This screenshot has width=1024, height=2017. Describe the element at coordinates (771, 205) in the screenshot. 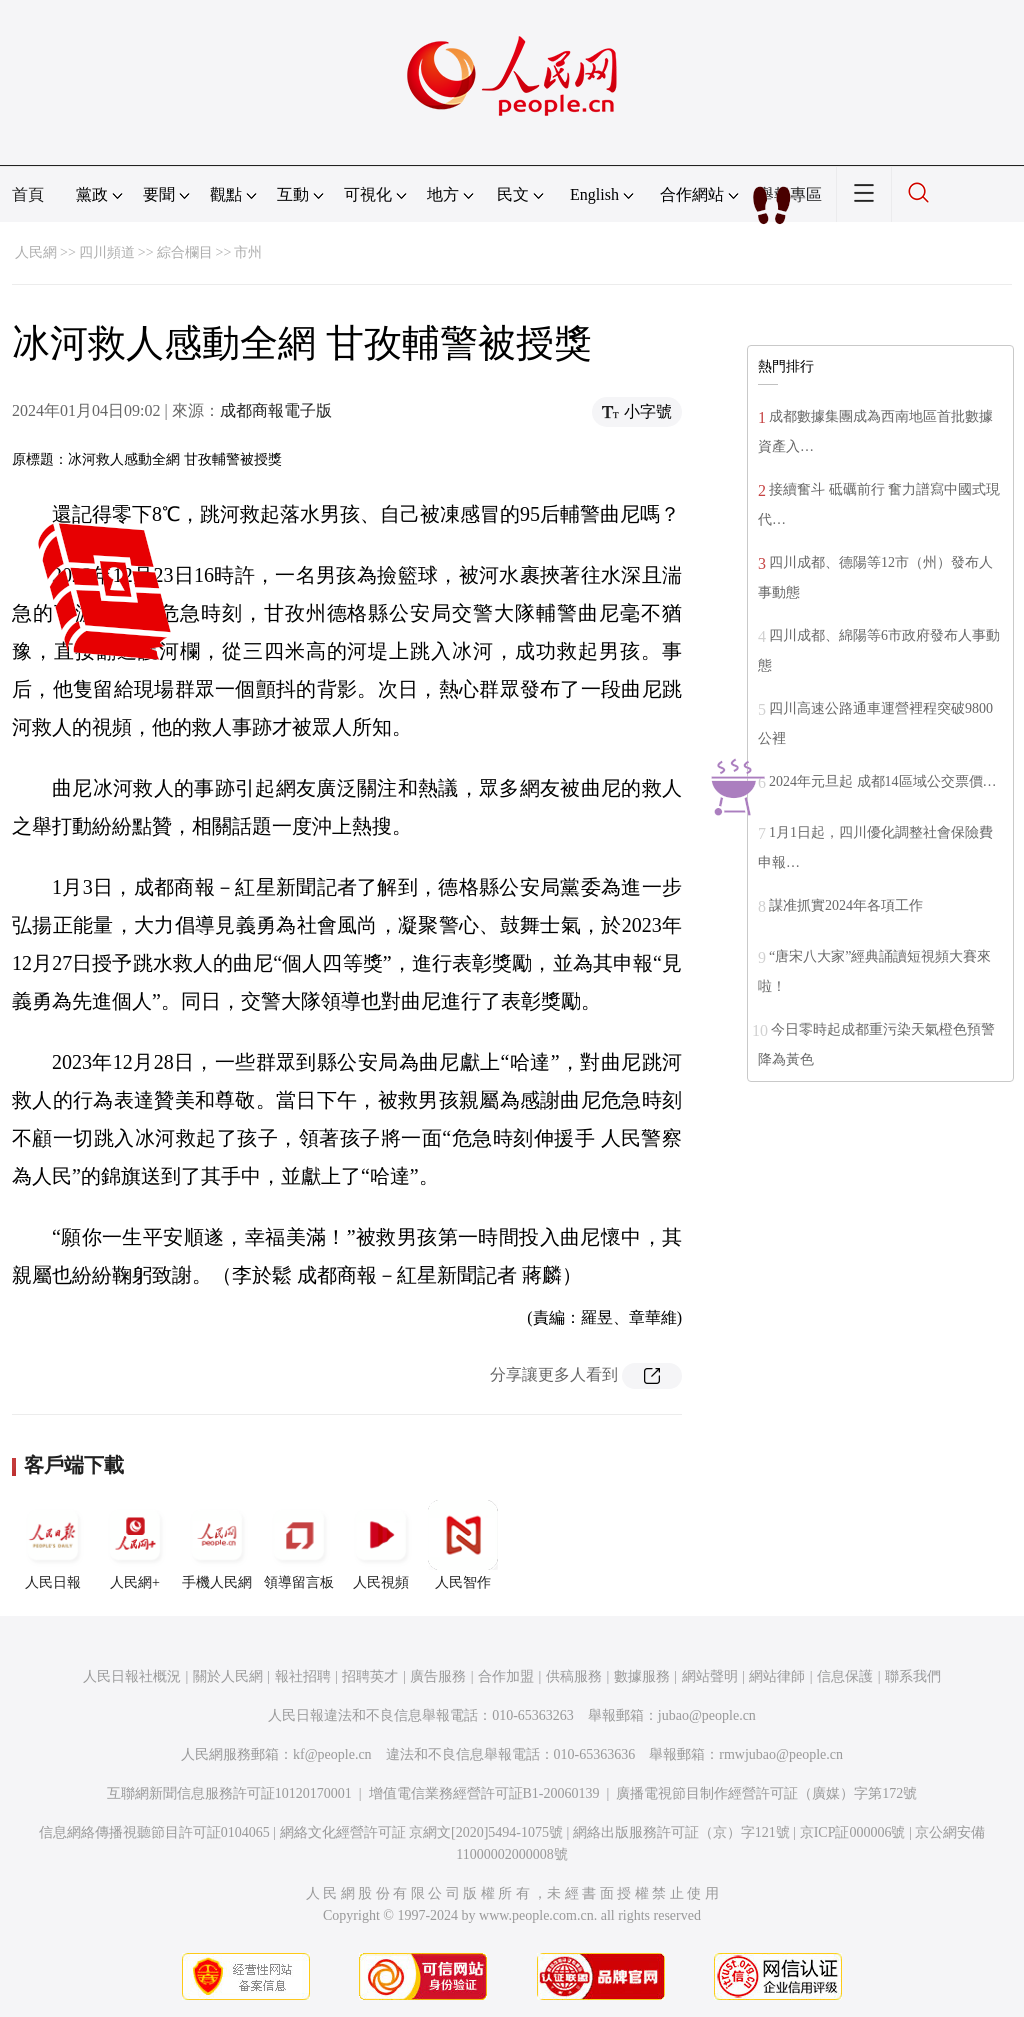

I see `view walking directions or route history` at that location.